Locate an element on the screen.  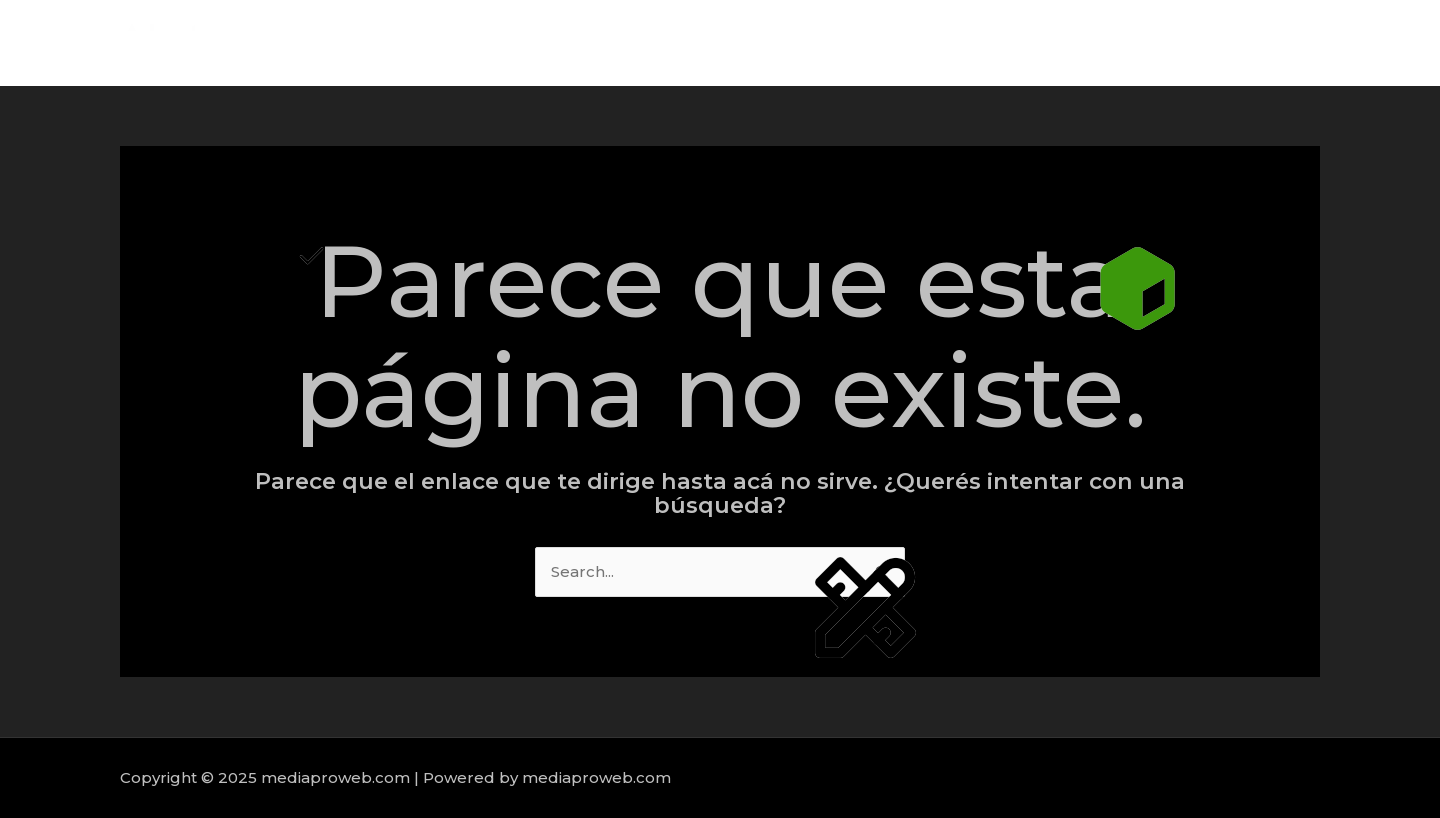
view 3D model or object is located at coordinates (1137, 288).